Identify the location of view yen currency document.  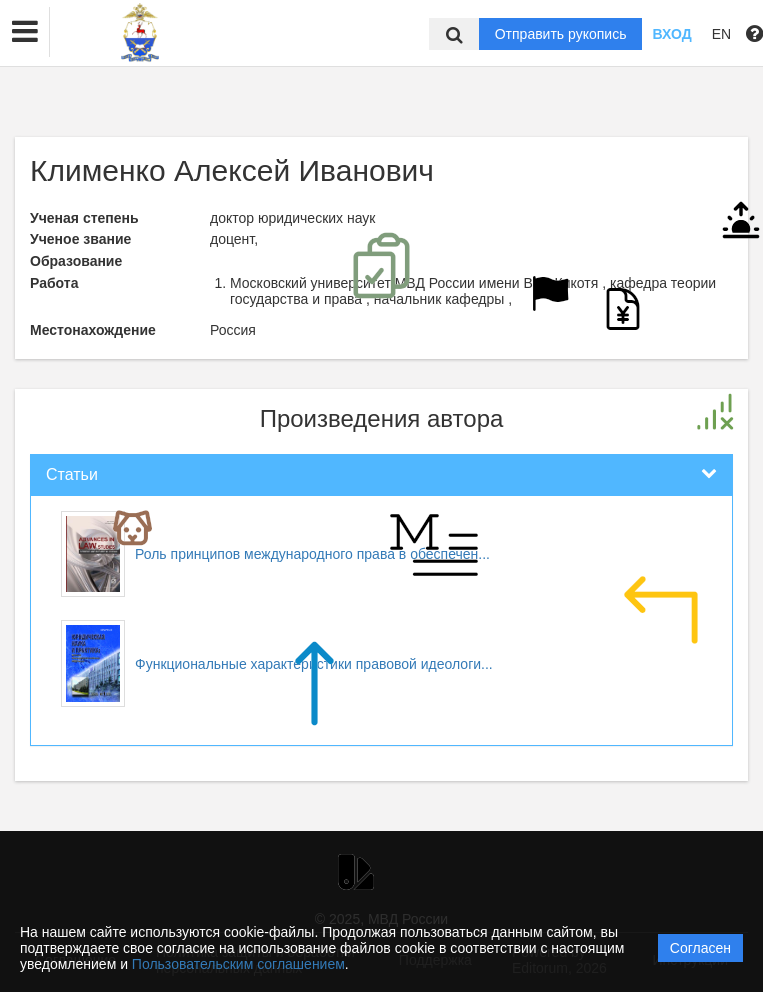
(623, 309).